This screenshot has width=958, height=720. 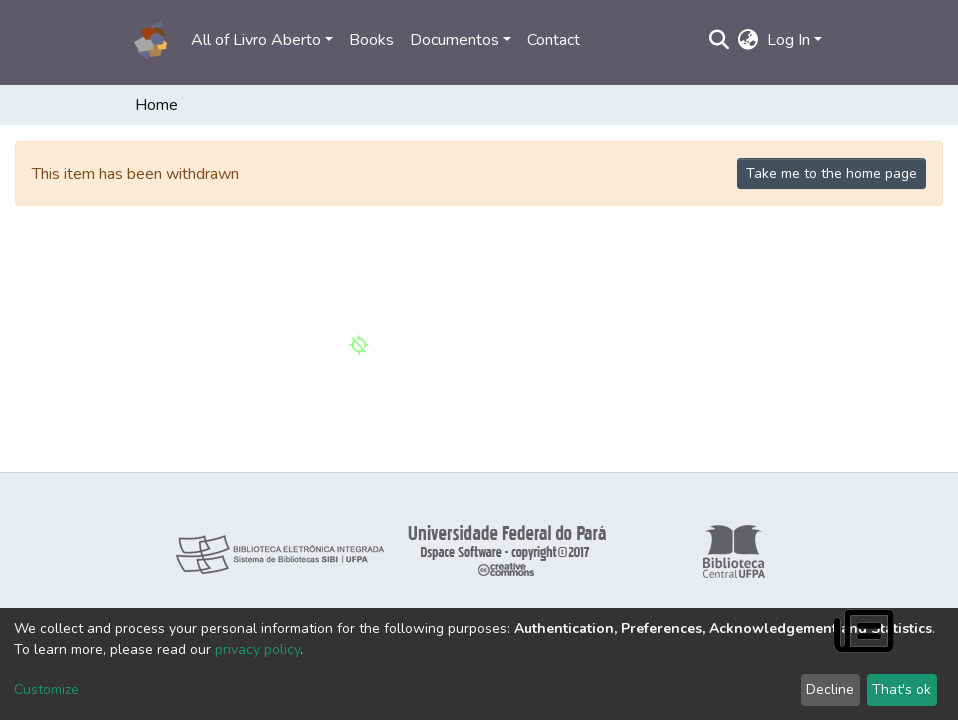 What do you see at coordinates (359, 345) in the screenshot?
I see `location services disabled` at bounding box center [359, 345].